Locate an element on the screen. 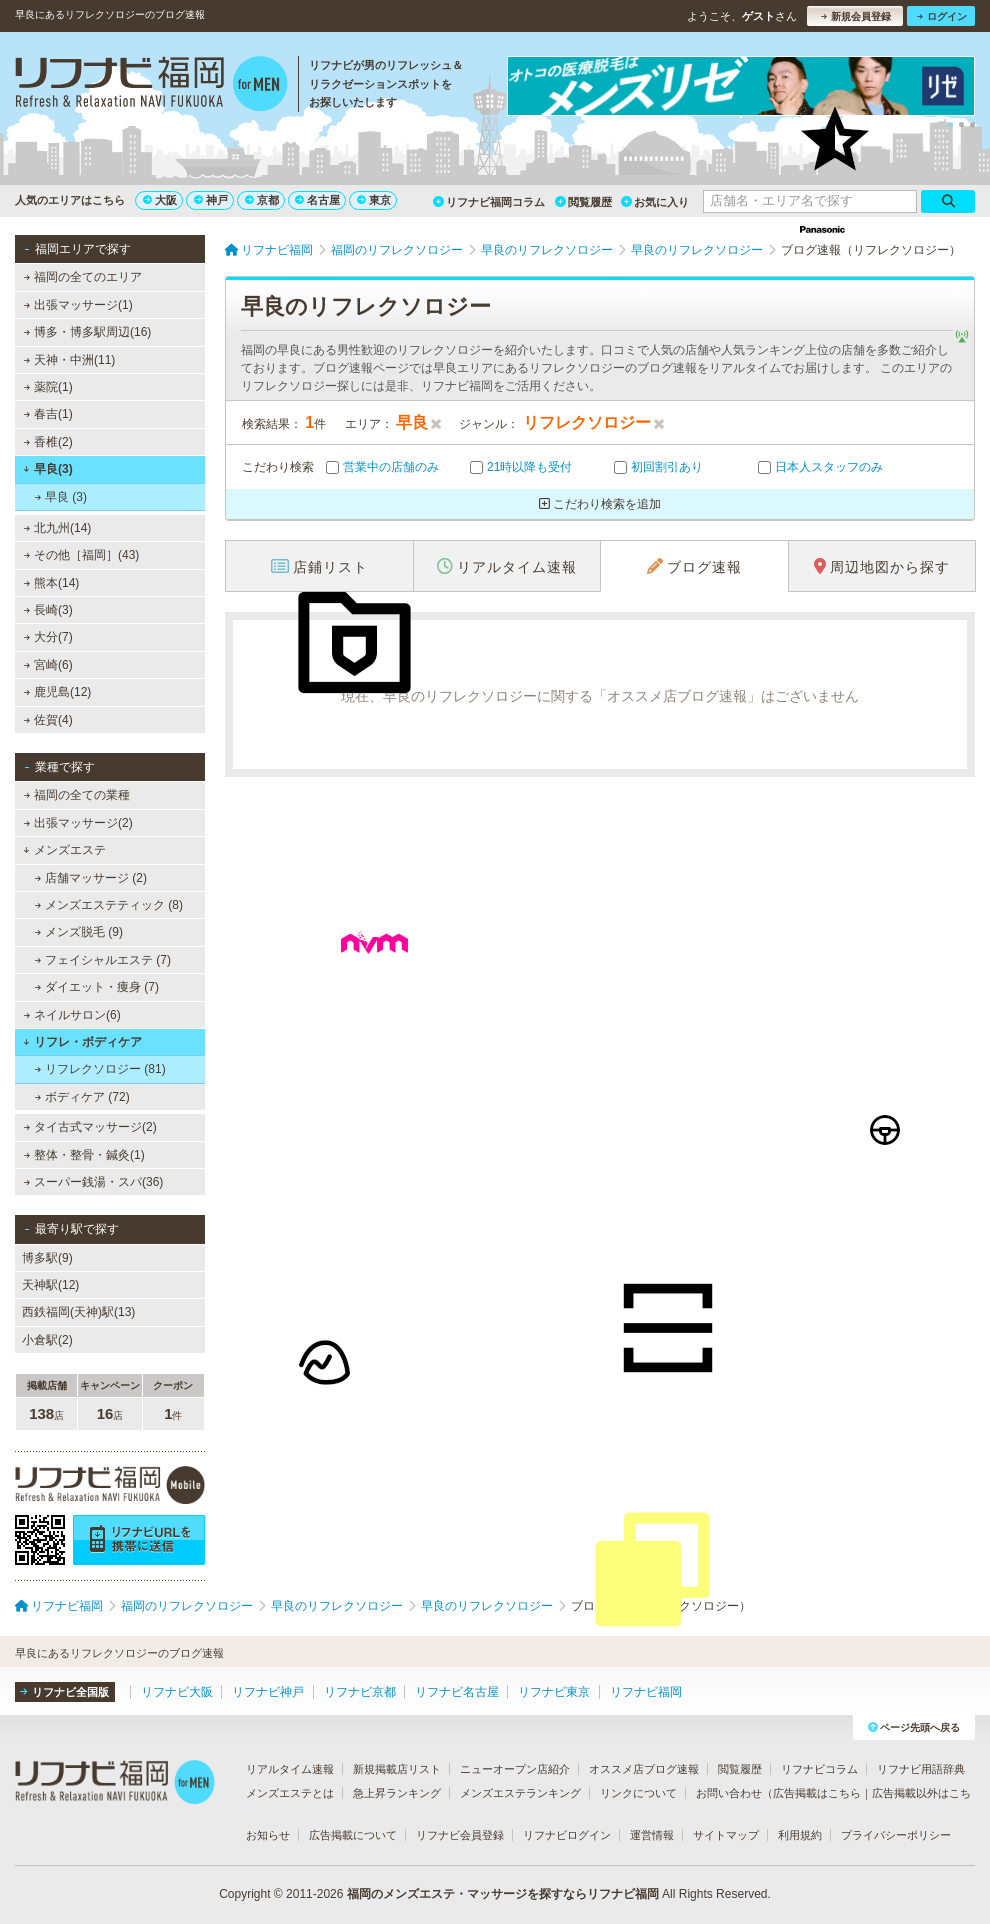 This screenshot has height=1924, width=990. panasonic brand logo is located at coordinates (822, 229).